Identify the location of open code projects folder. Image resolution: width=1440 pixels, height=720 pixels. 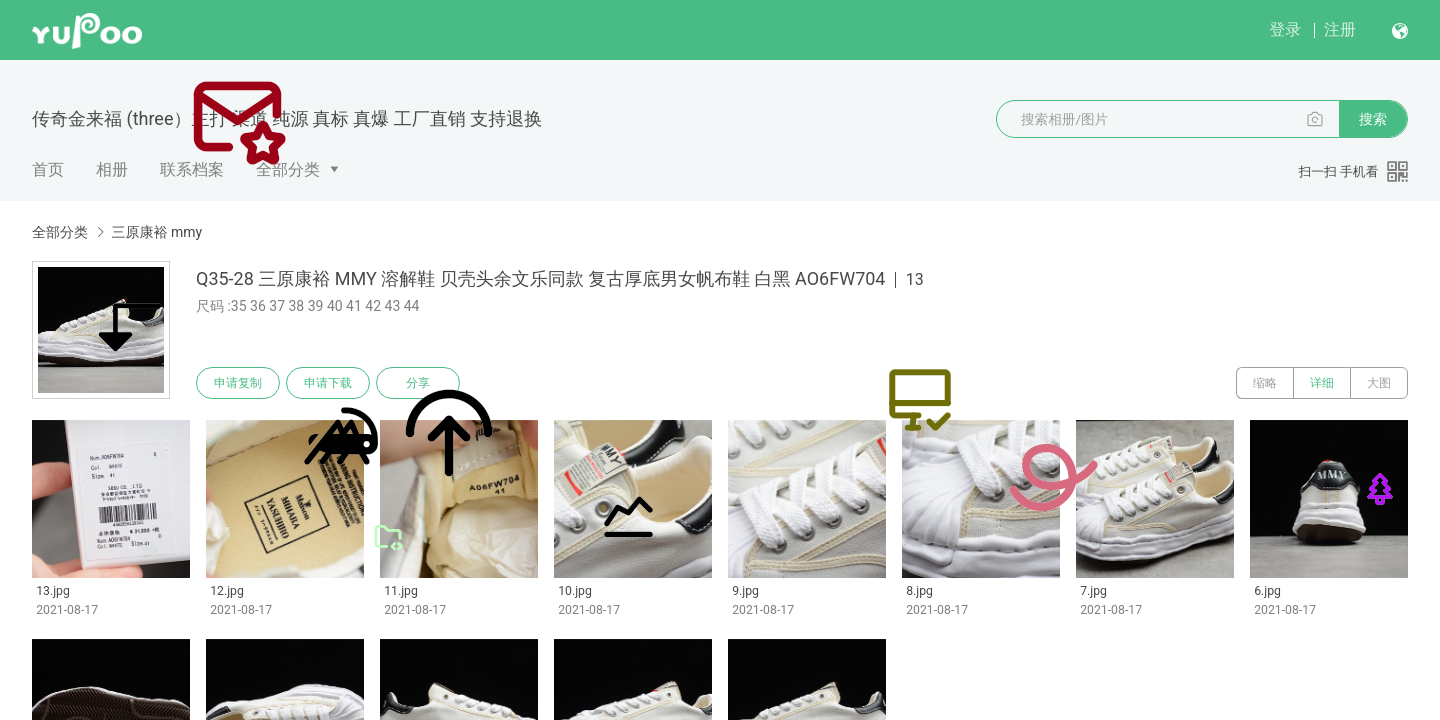
(388, 537).